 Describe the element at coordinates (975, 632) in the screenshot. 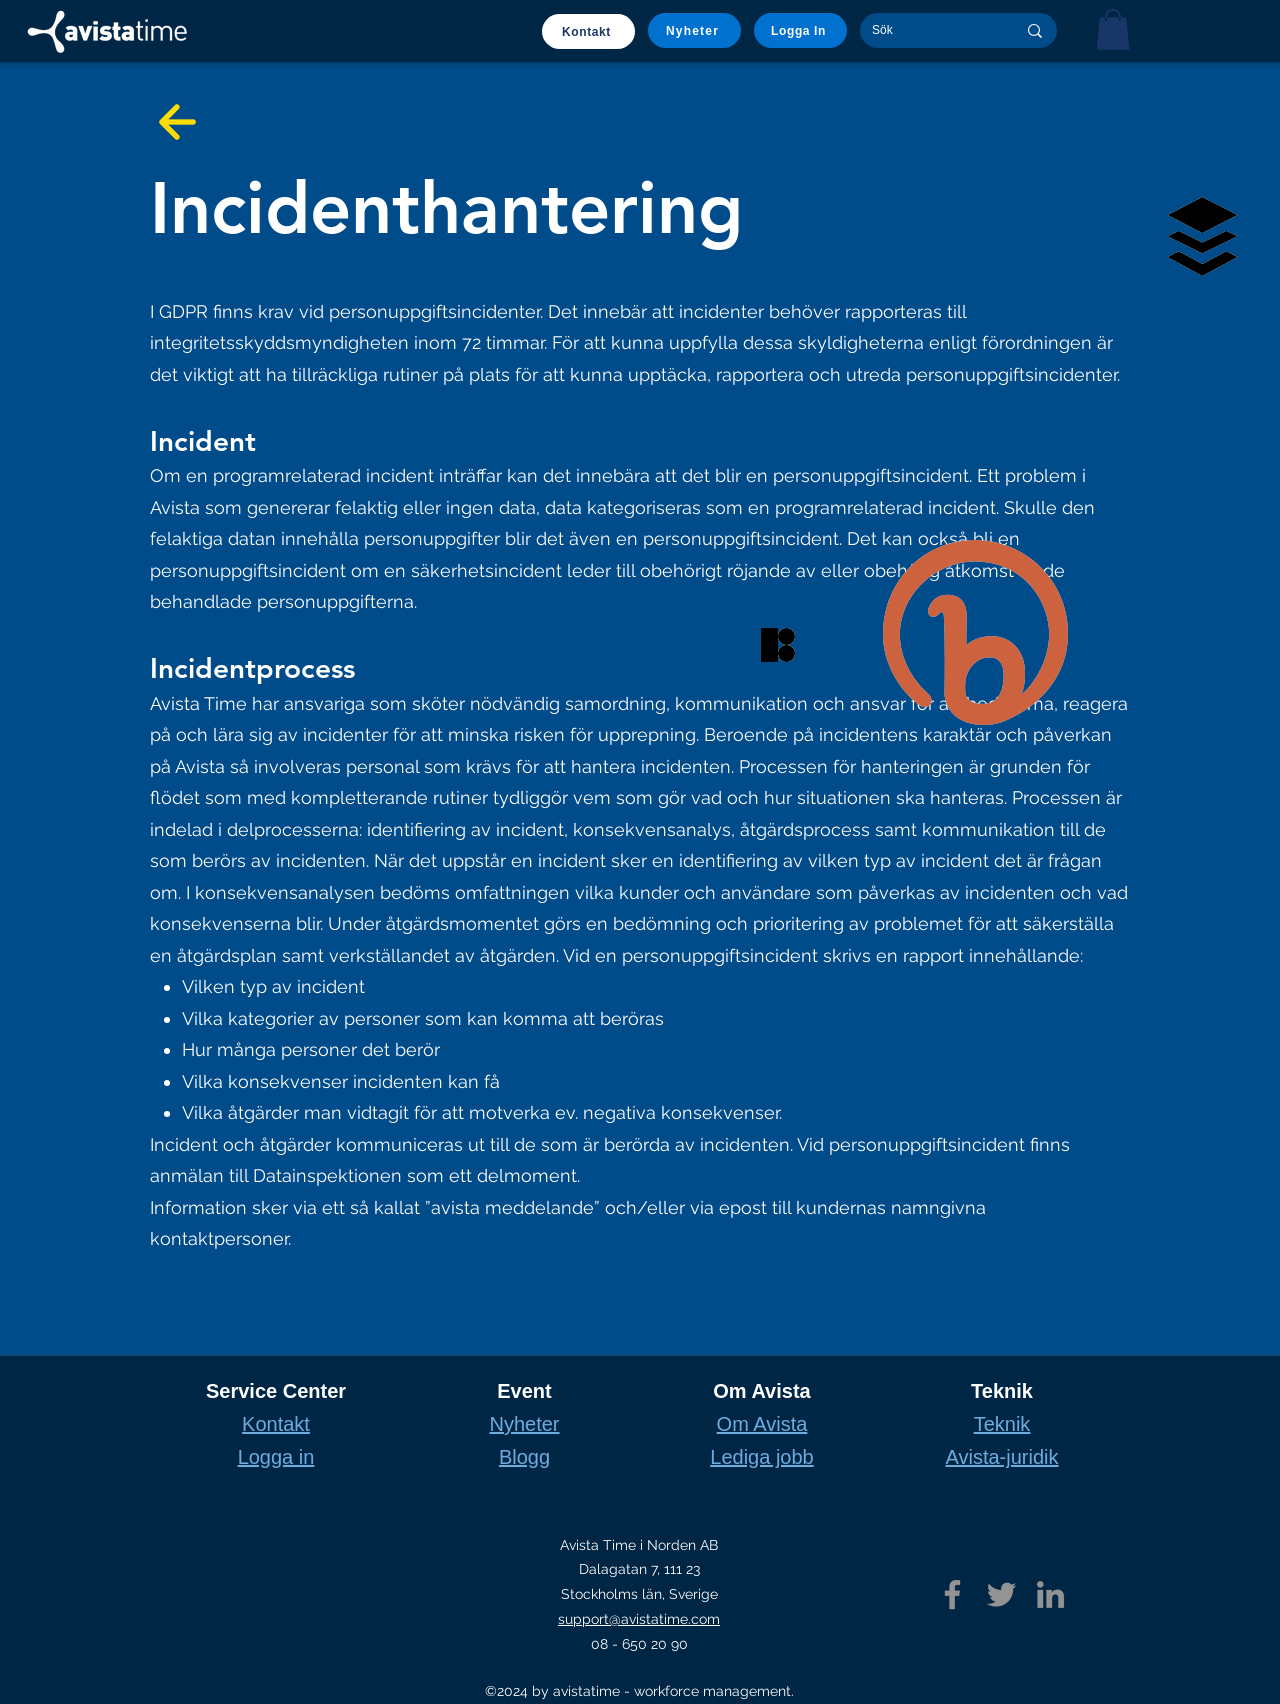

I see `open bitly link shortening service` at that location.